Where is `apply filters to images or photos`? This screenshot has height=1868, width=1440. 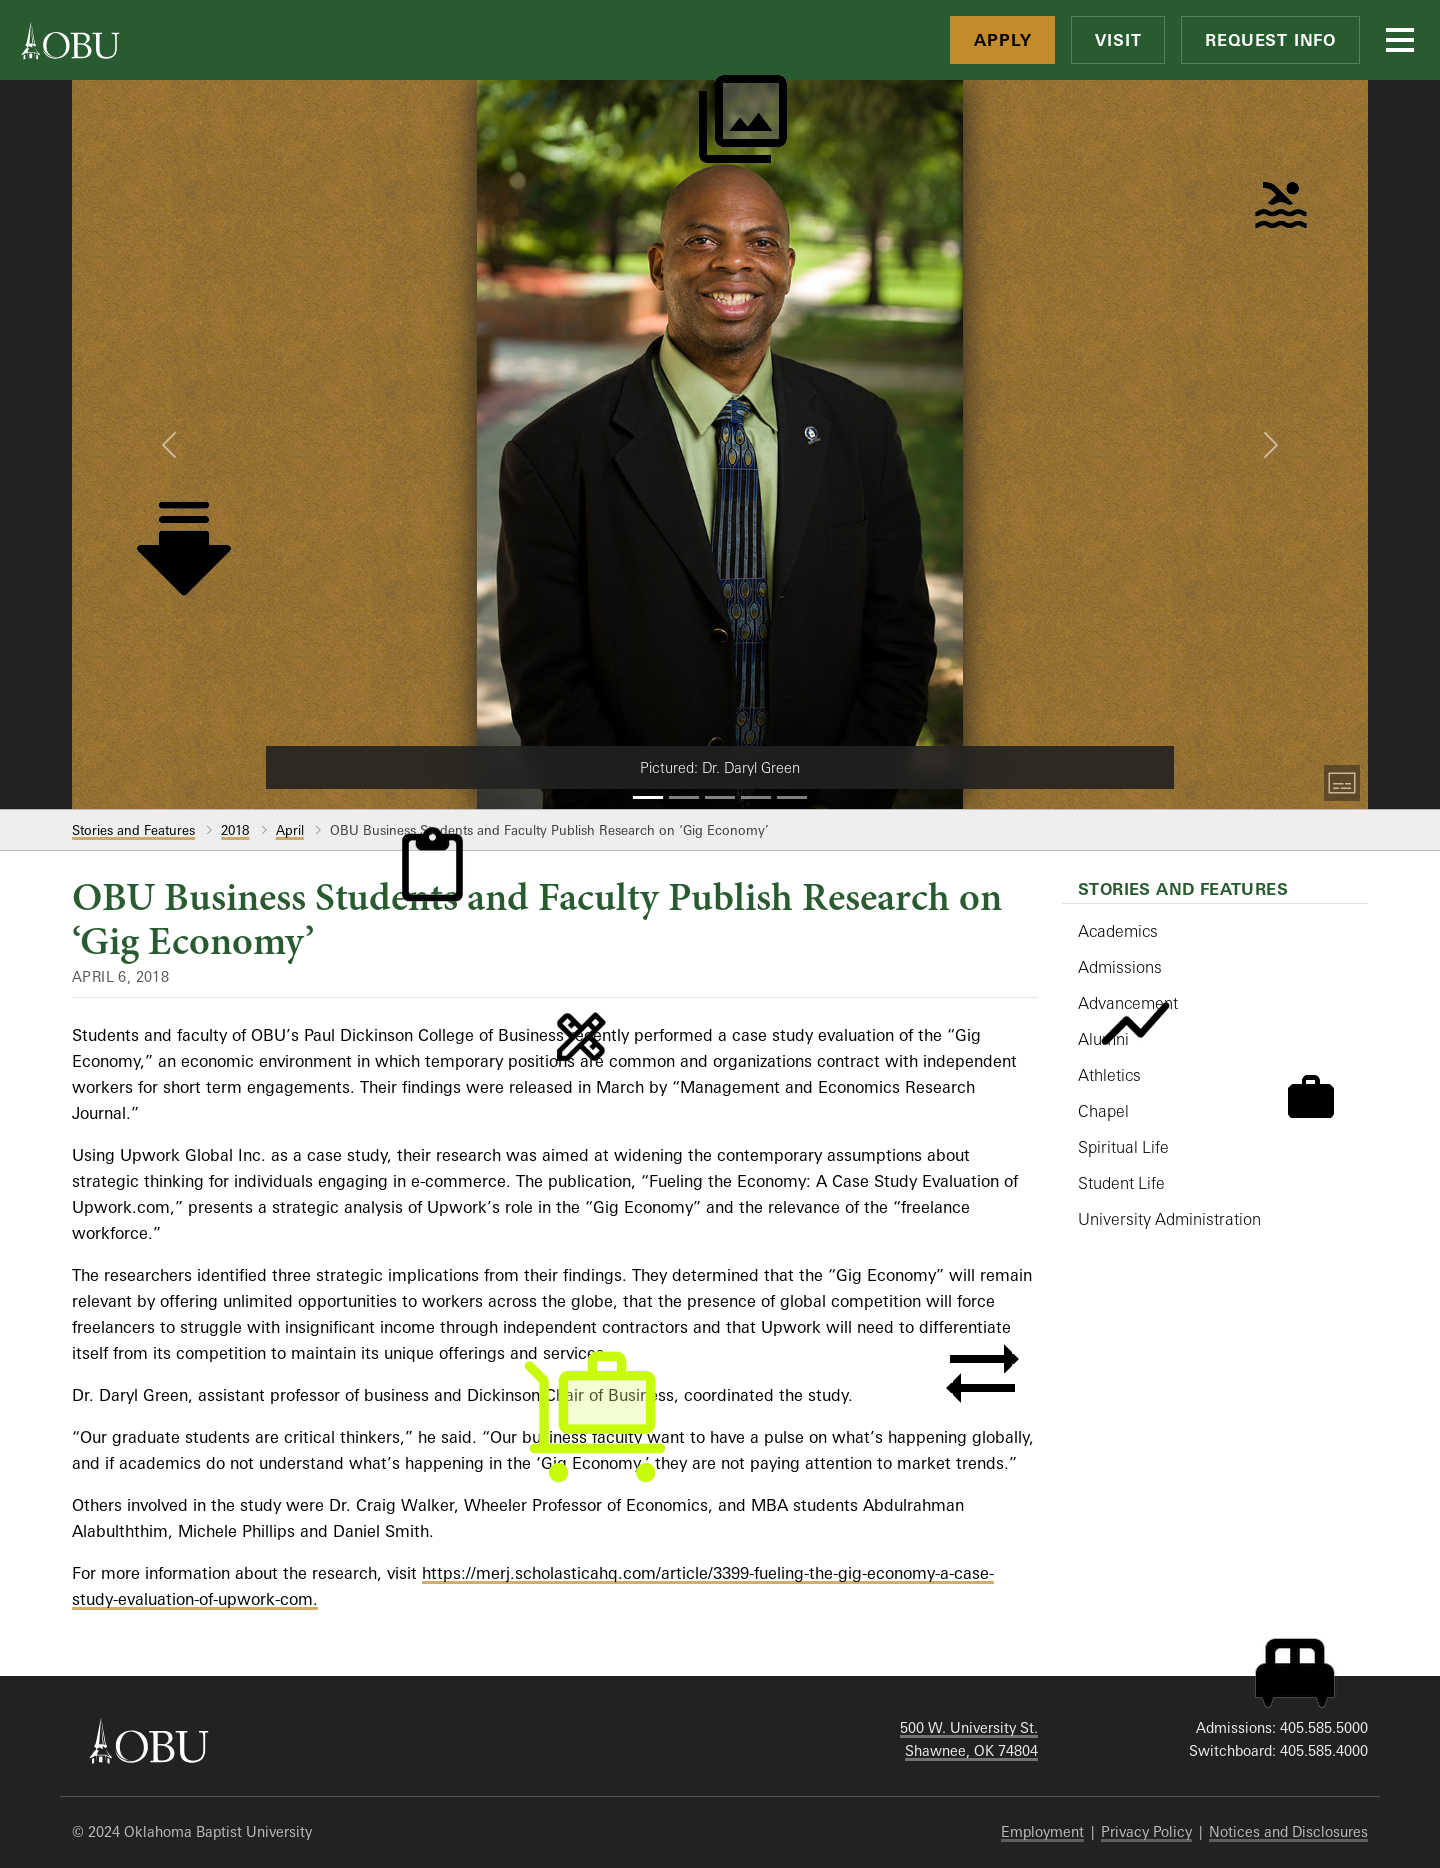 apply filters to images or photos is located at coordinates (743, 119).